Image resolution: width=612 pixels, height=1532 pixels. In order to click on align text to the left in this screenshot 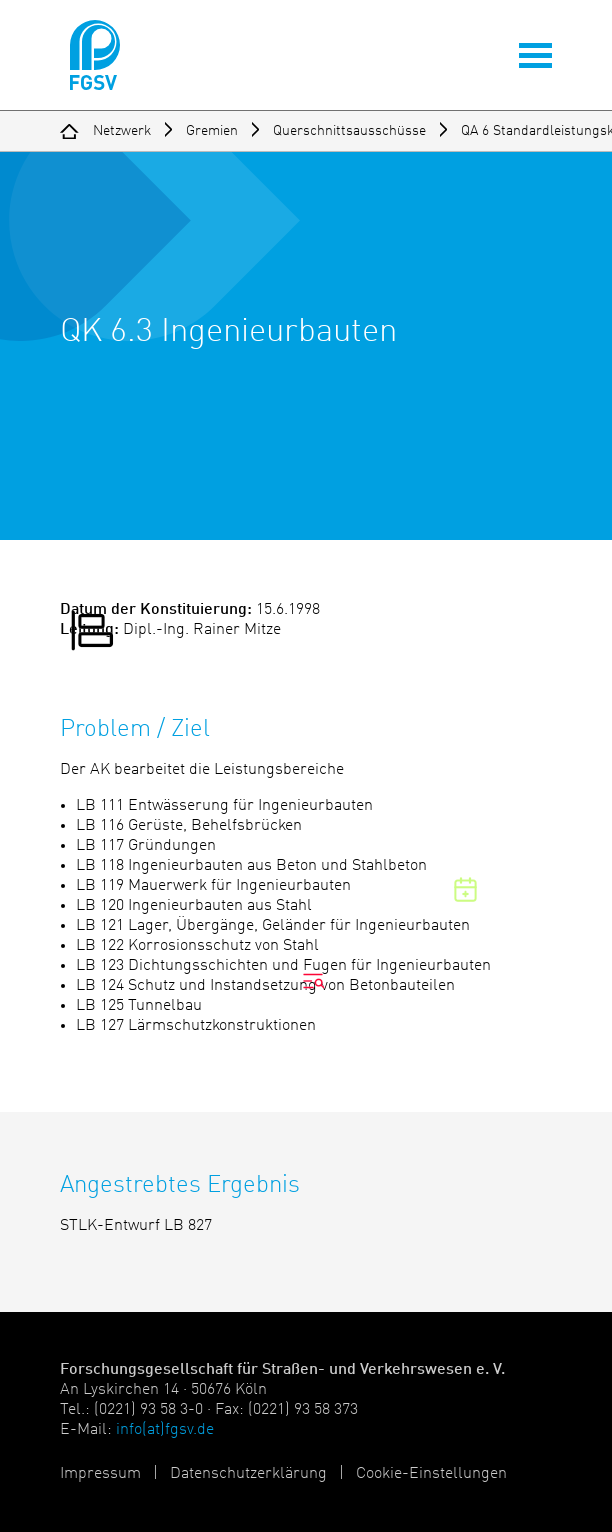, I will do `click(91, 630)`.